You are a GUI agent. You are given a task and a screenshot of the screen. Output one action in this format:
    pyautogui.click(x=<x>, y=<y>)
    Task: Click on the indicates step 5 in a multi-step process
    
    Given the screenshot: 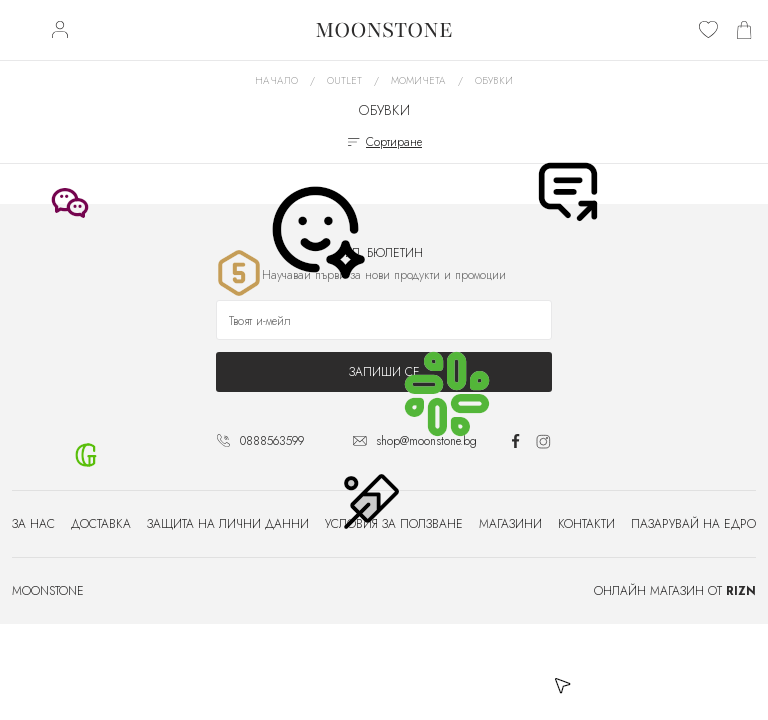 What is the action you would take?
    pyautogui.click(x=239, y=273)
    